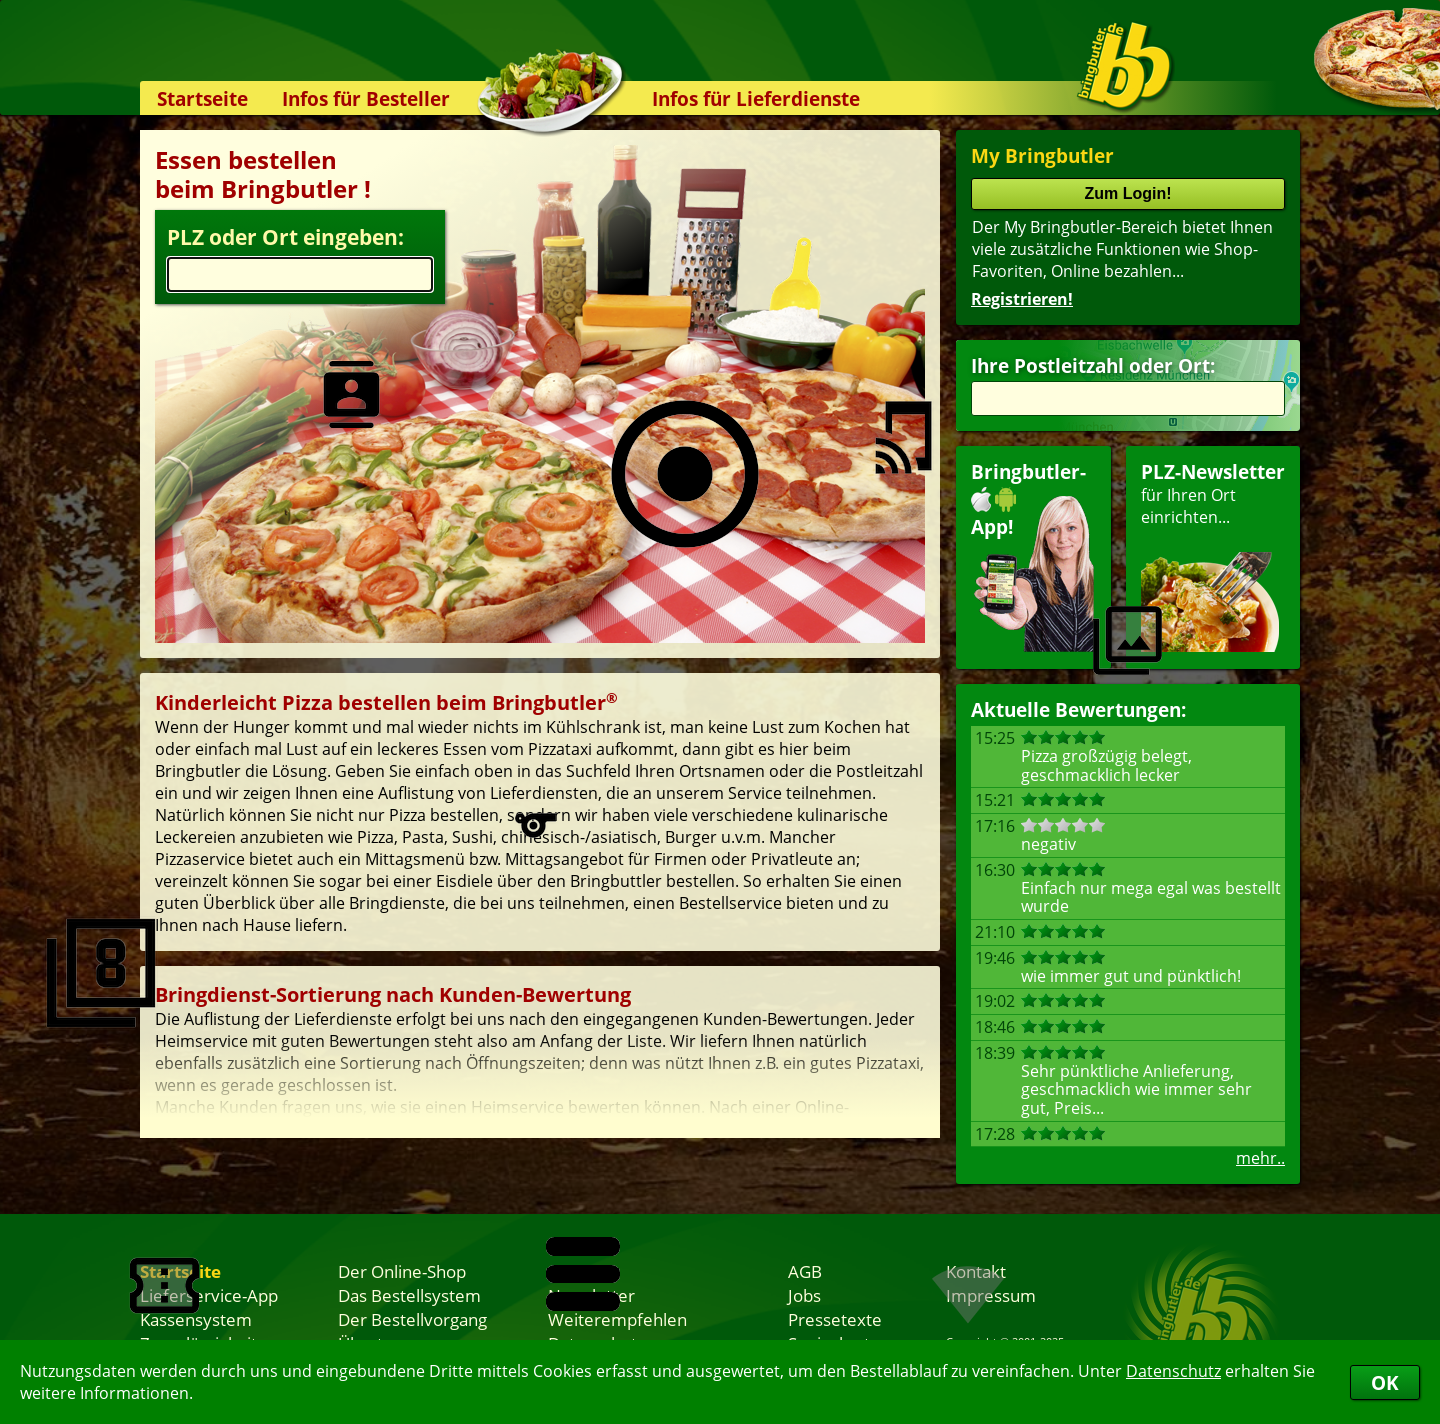  Describe the element at coordinates (535, 825) in the screenshot. I see `access sports features or content` at that location.